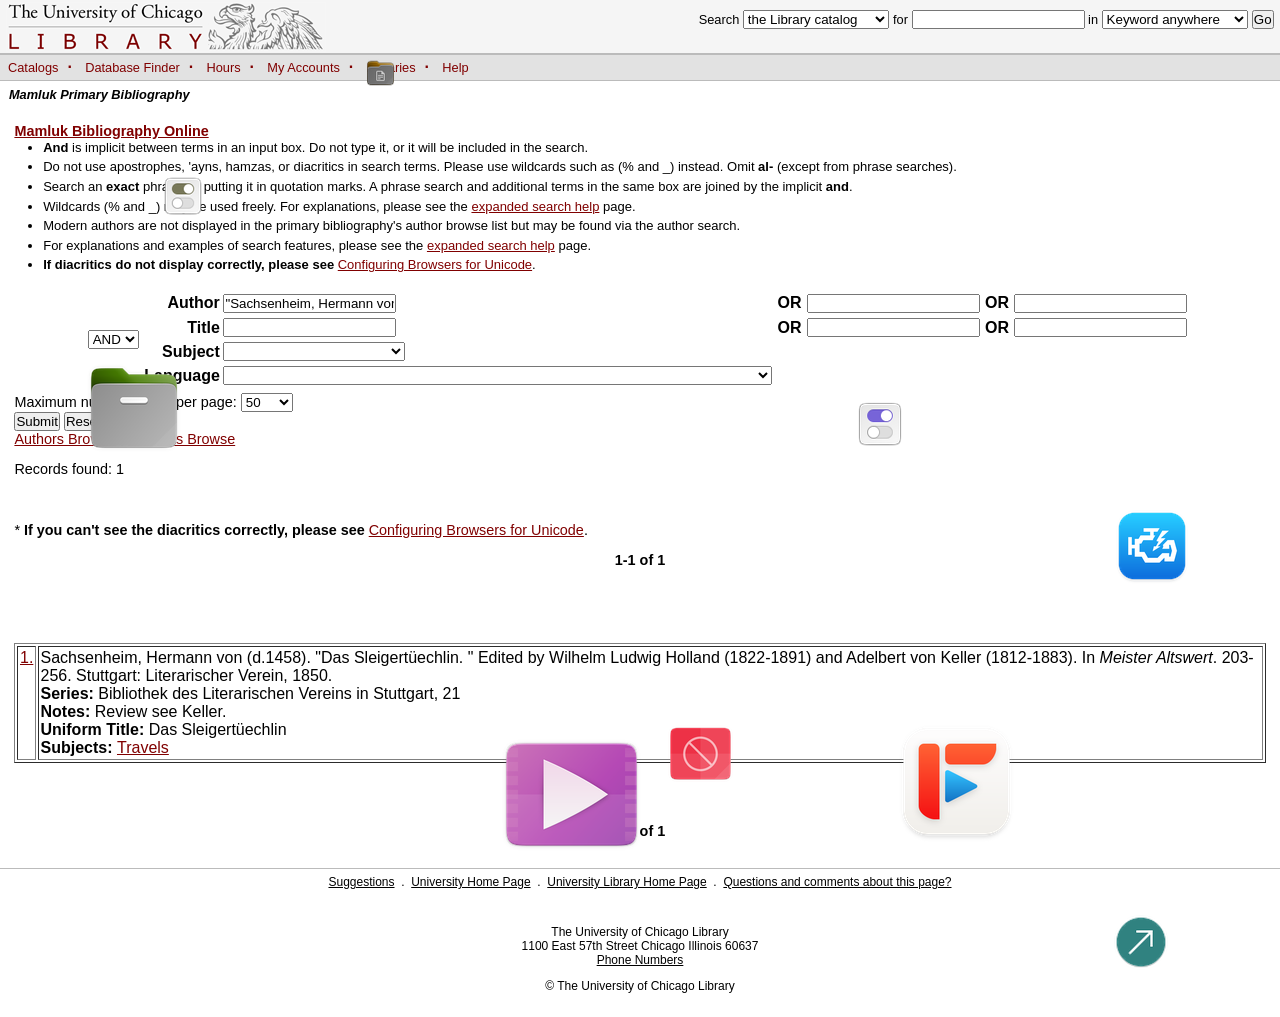 The width and height of the screenshot is (1280, 1017). Describe the element at coordinates (183, 196) in the screenshot. I see `open unity tweak tool settings` at that location.